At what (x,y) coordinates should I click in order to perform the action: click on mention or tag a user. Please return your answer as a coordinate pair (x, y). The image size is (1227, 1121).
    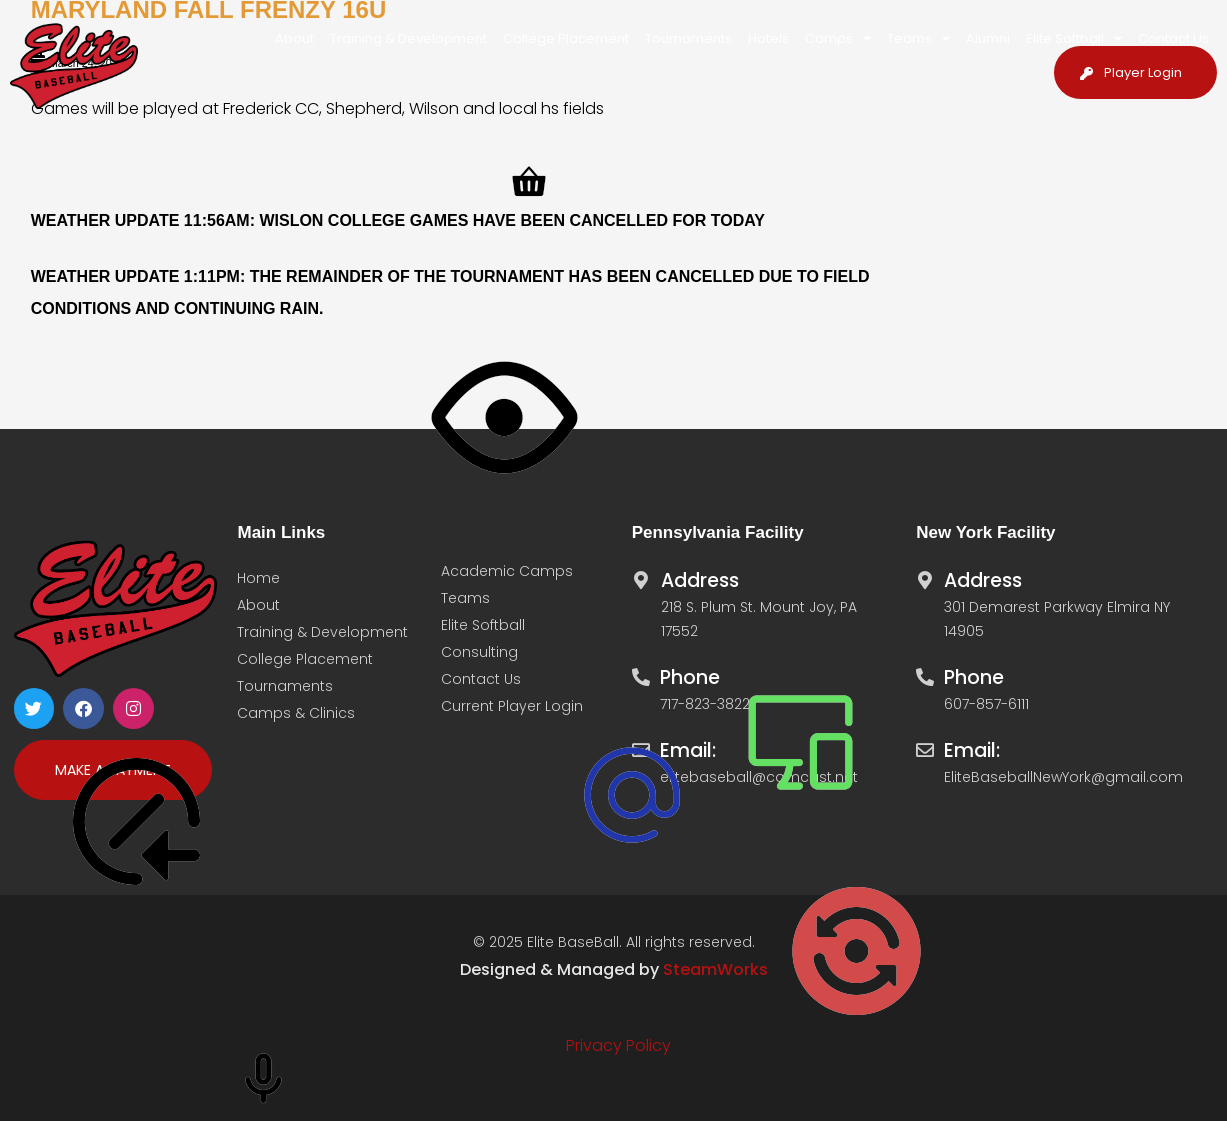
    Looking at the image, I should click on (632, 795).